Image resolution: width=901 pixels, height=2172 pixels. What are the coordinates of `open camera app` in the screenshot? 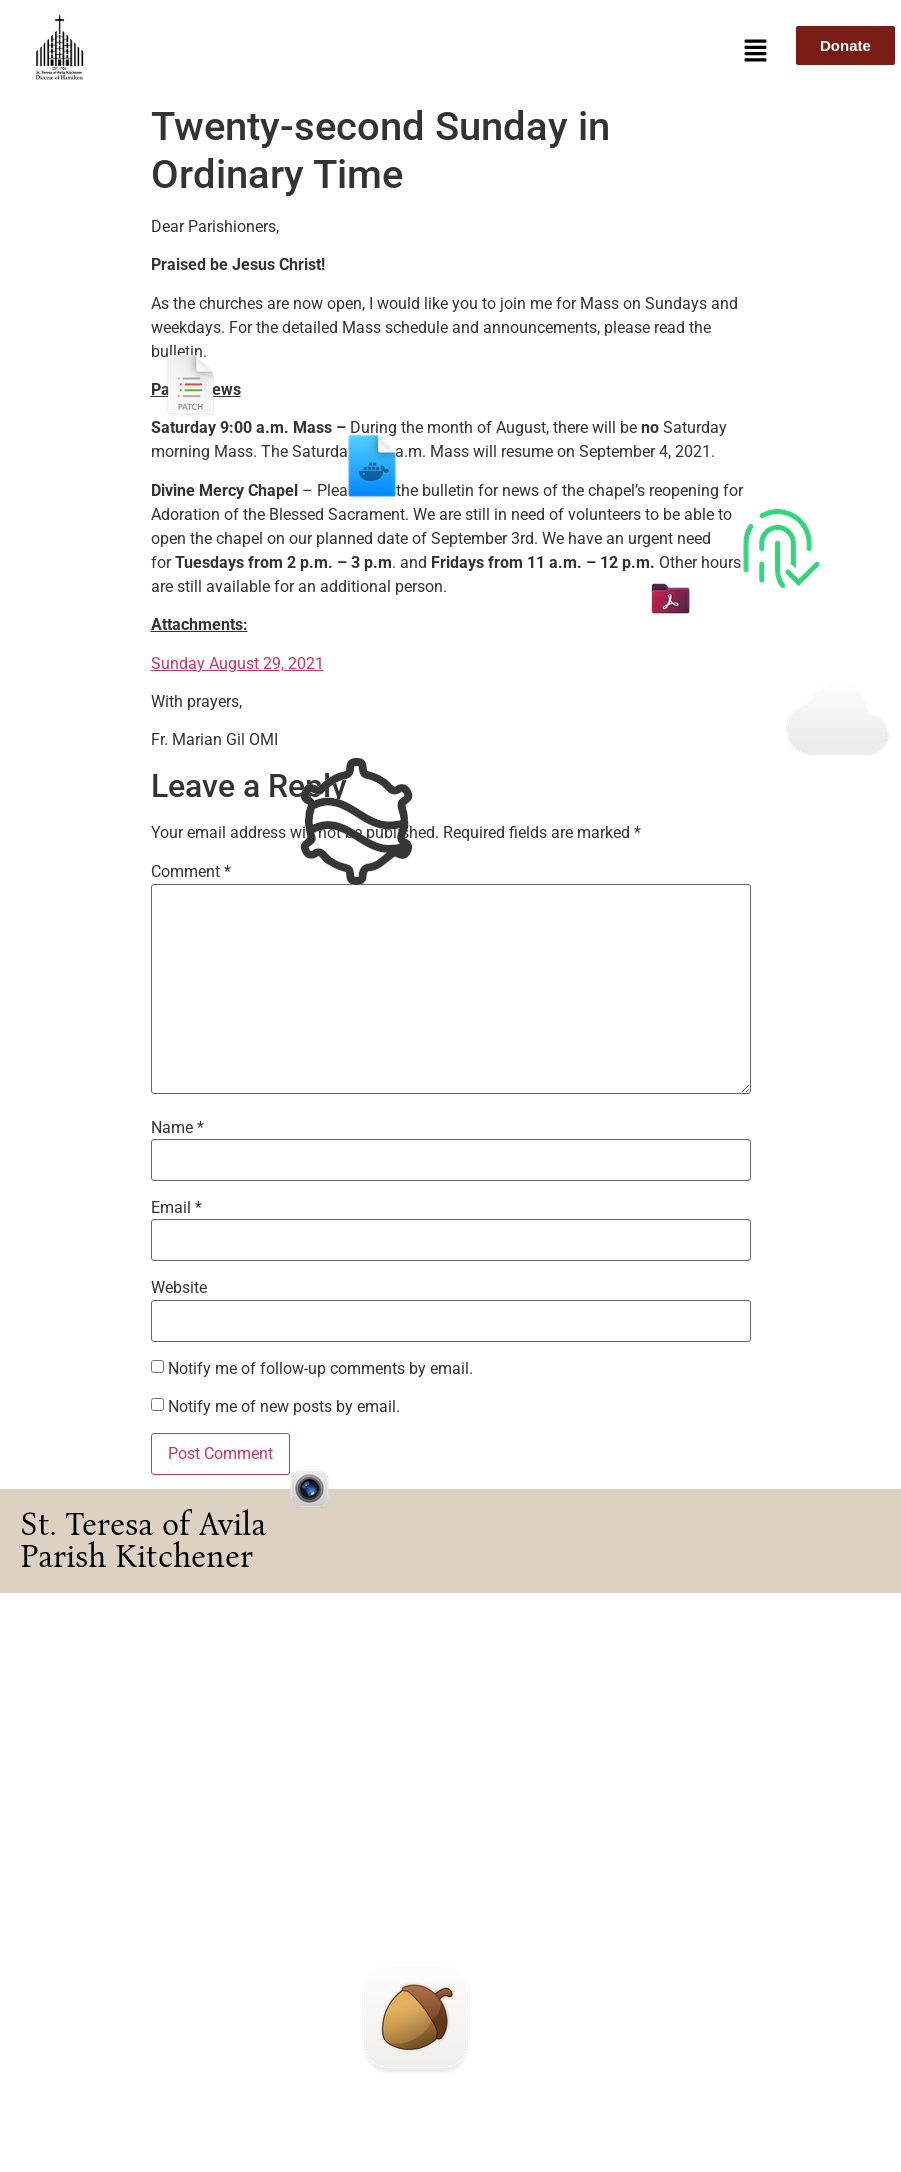 It's located at (309, 1488).